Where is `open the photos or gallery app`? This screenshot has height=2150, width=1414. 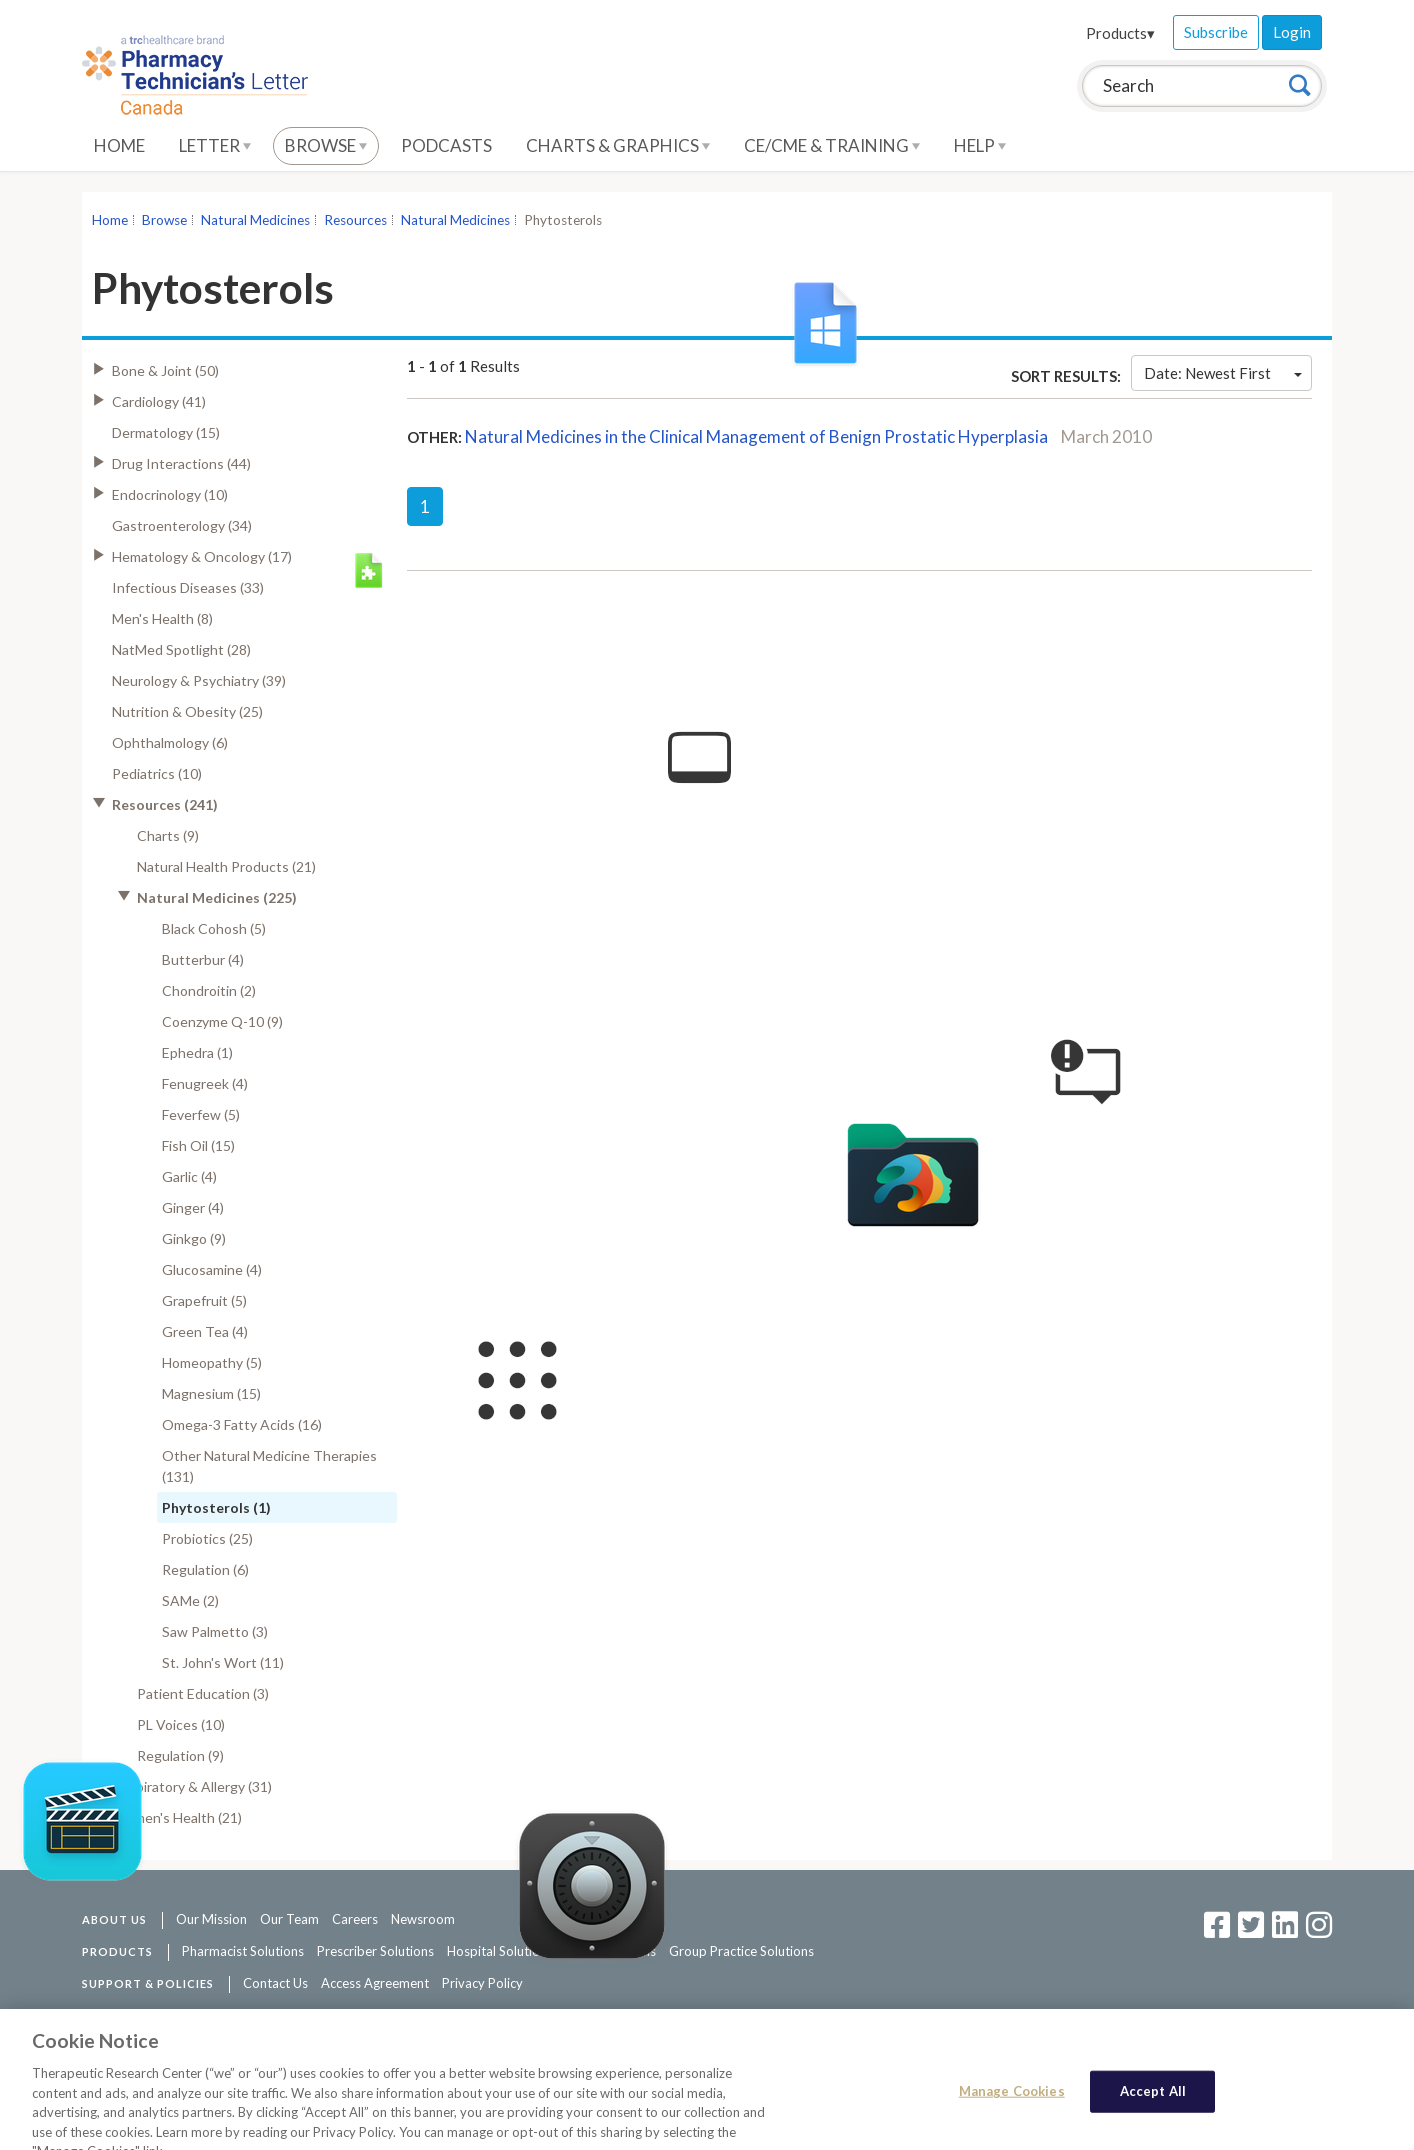
open the photos or gallery app is located at coordinates (699, 755).